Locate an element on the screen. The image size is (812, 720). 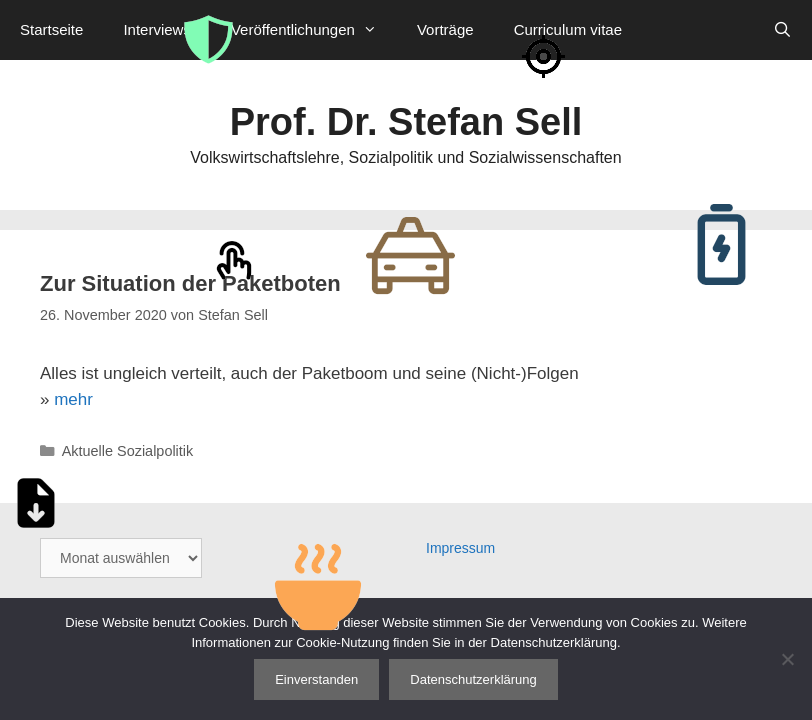
download file is located at coordinates (36, 503).